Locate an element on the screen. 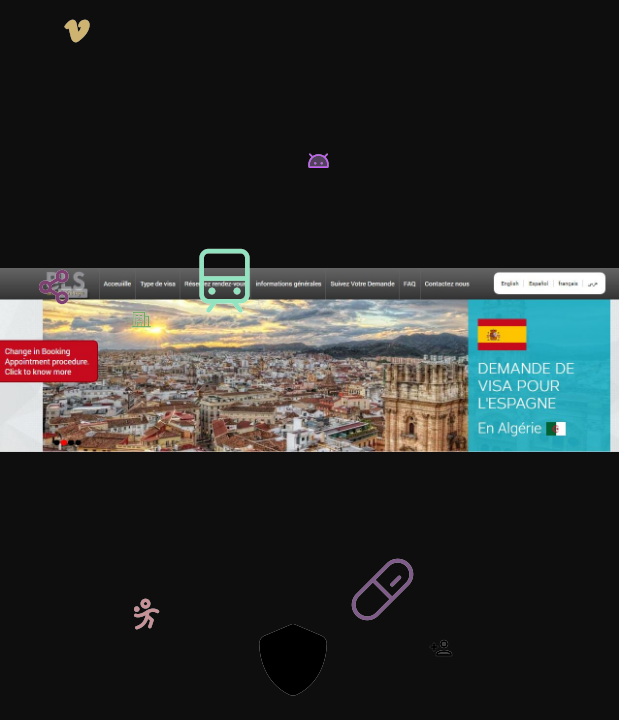 This screenshot has width=619, height=720. access medication or health information is located at coordinates (382, 589).